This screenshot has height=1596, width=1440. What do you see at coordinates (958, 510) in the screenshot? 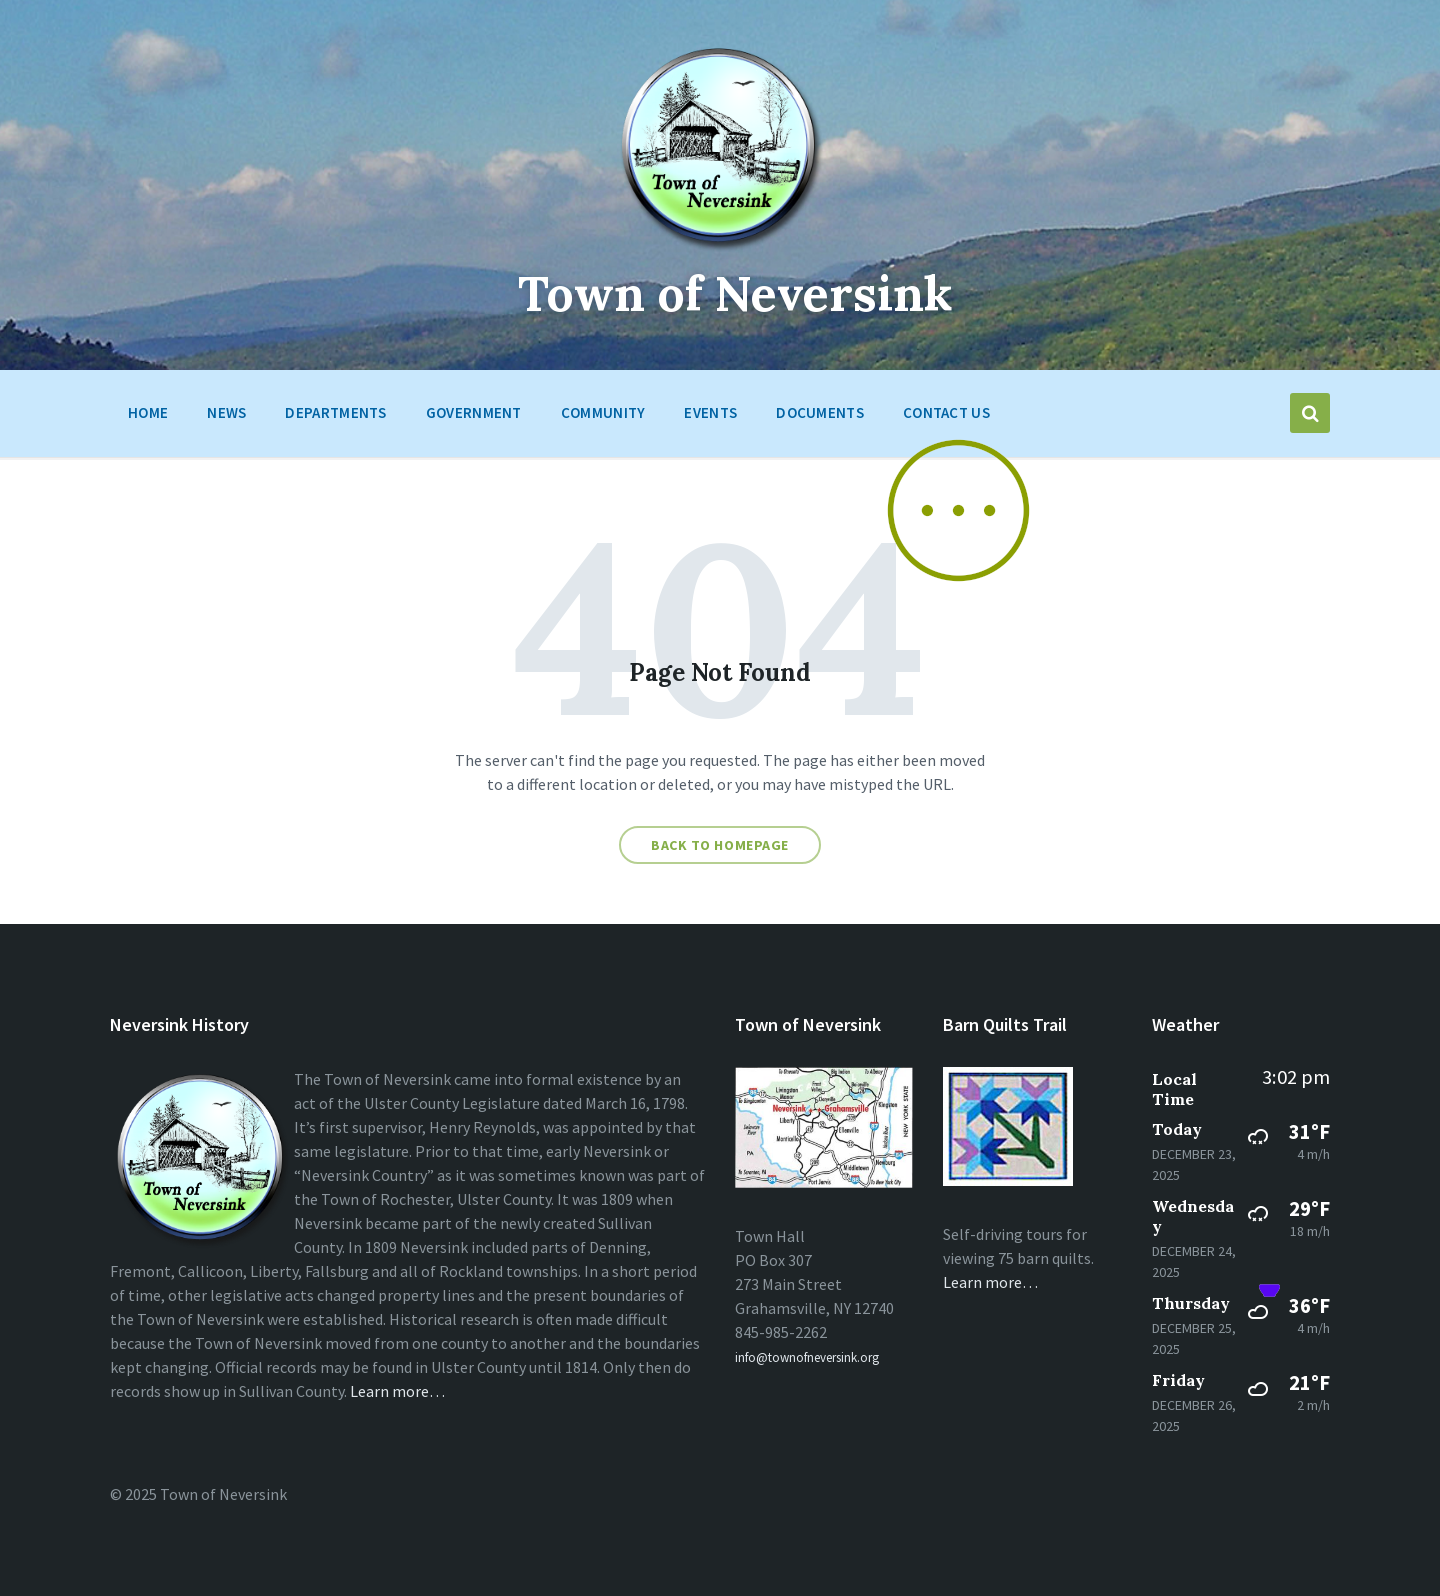
I see `open more options menu` at bounding box center [958, 510].